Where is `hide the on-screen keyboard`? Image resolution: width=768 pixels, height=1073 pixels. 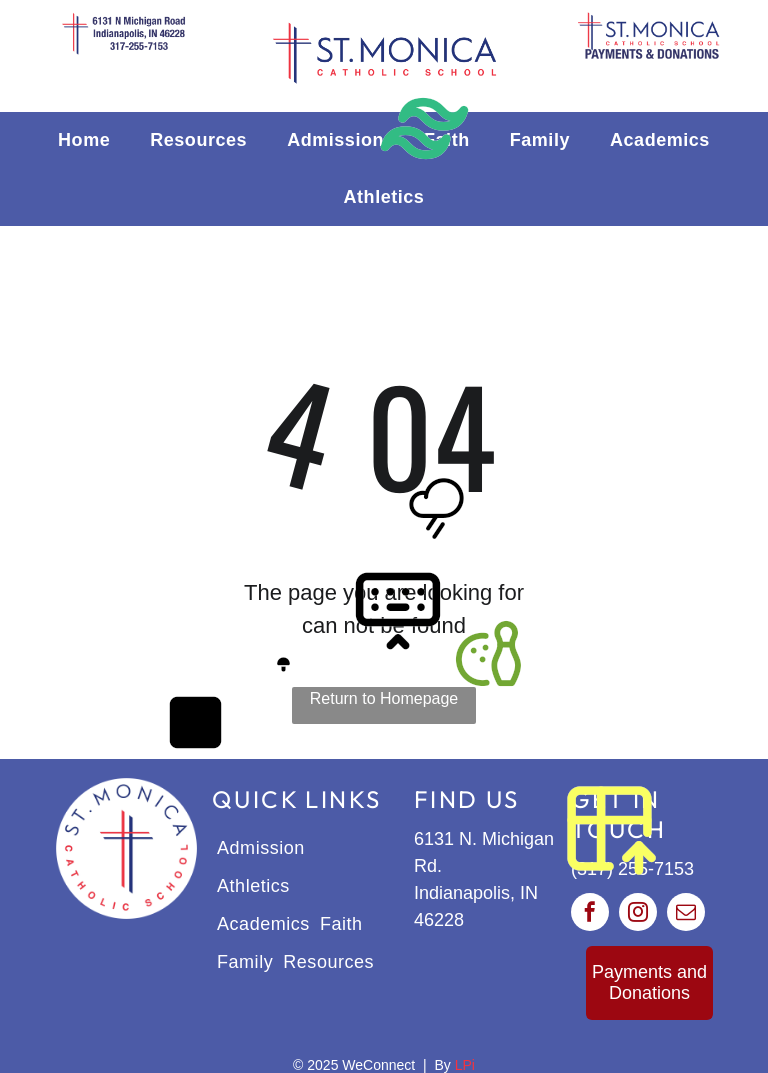 hide the on-screen keyboard is located at coordinates (398, 611).